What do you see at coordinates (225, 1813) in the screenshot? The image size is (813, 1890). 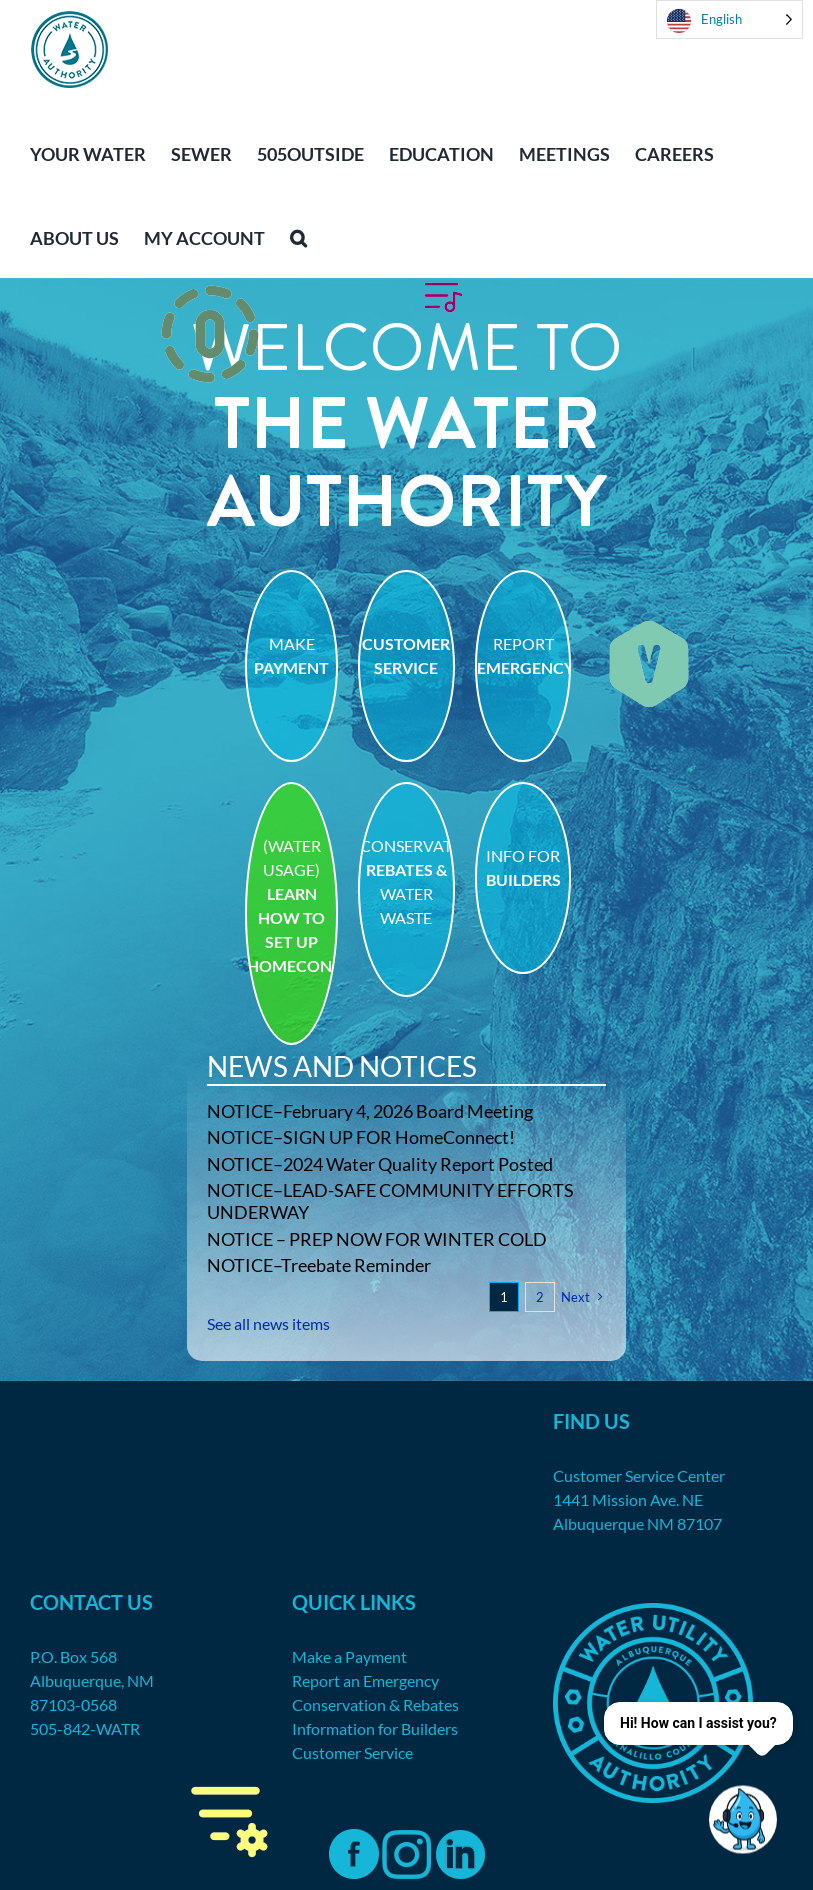 I see `configure filter settings` at bounding box center [225, 1813].